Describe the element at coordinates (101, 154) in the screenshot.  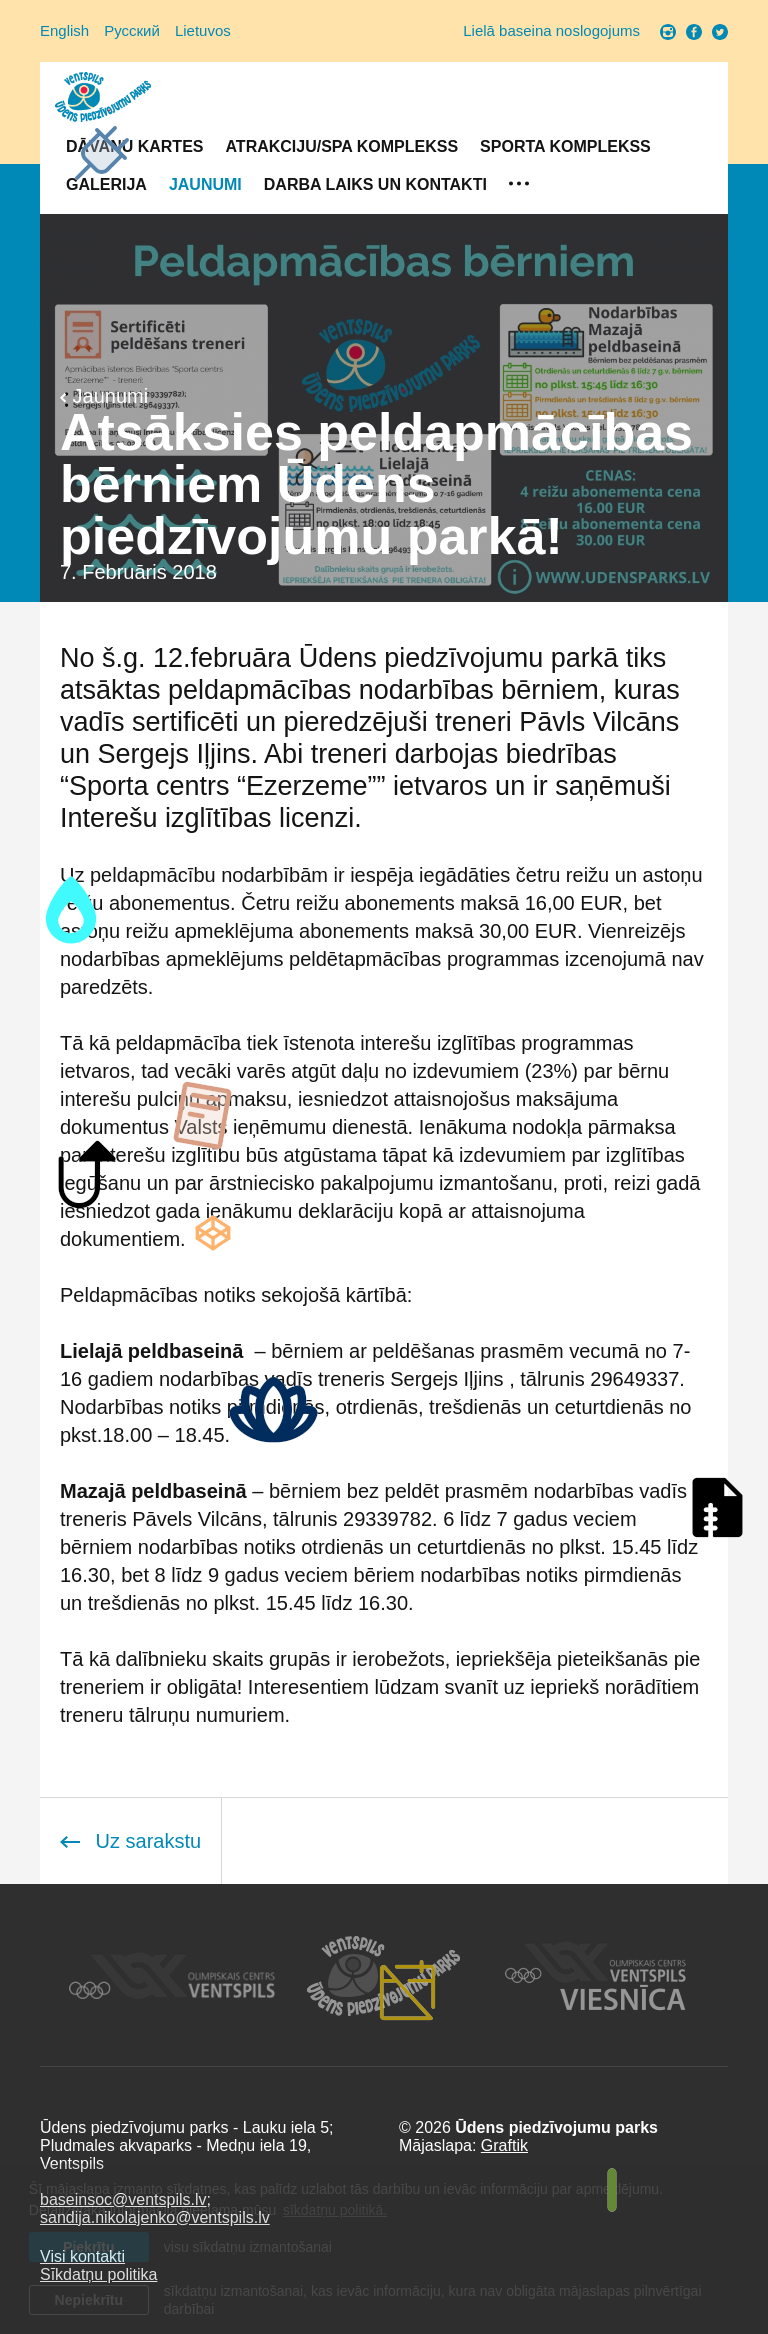
I see `connect to a power source` at that location.